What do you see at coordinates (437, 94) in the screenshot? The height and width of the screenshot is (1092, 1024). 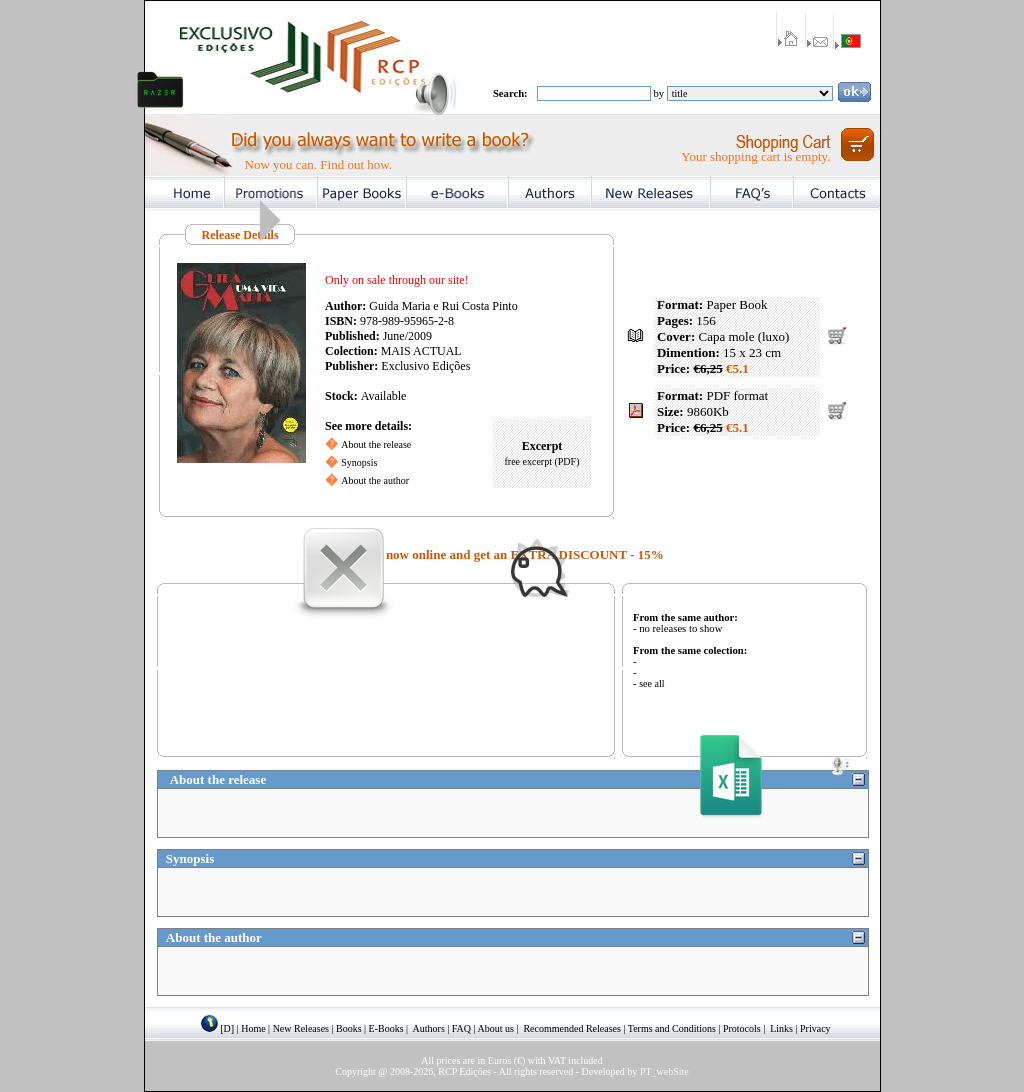 I see `indicates medium volume level` at bounding box center [437, 94].